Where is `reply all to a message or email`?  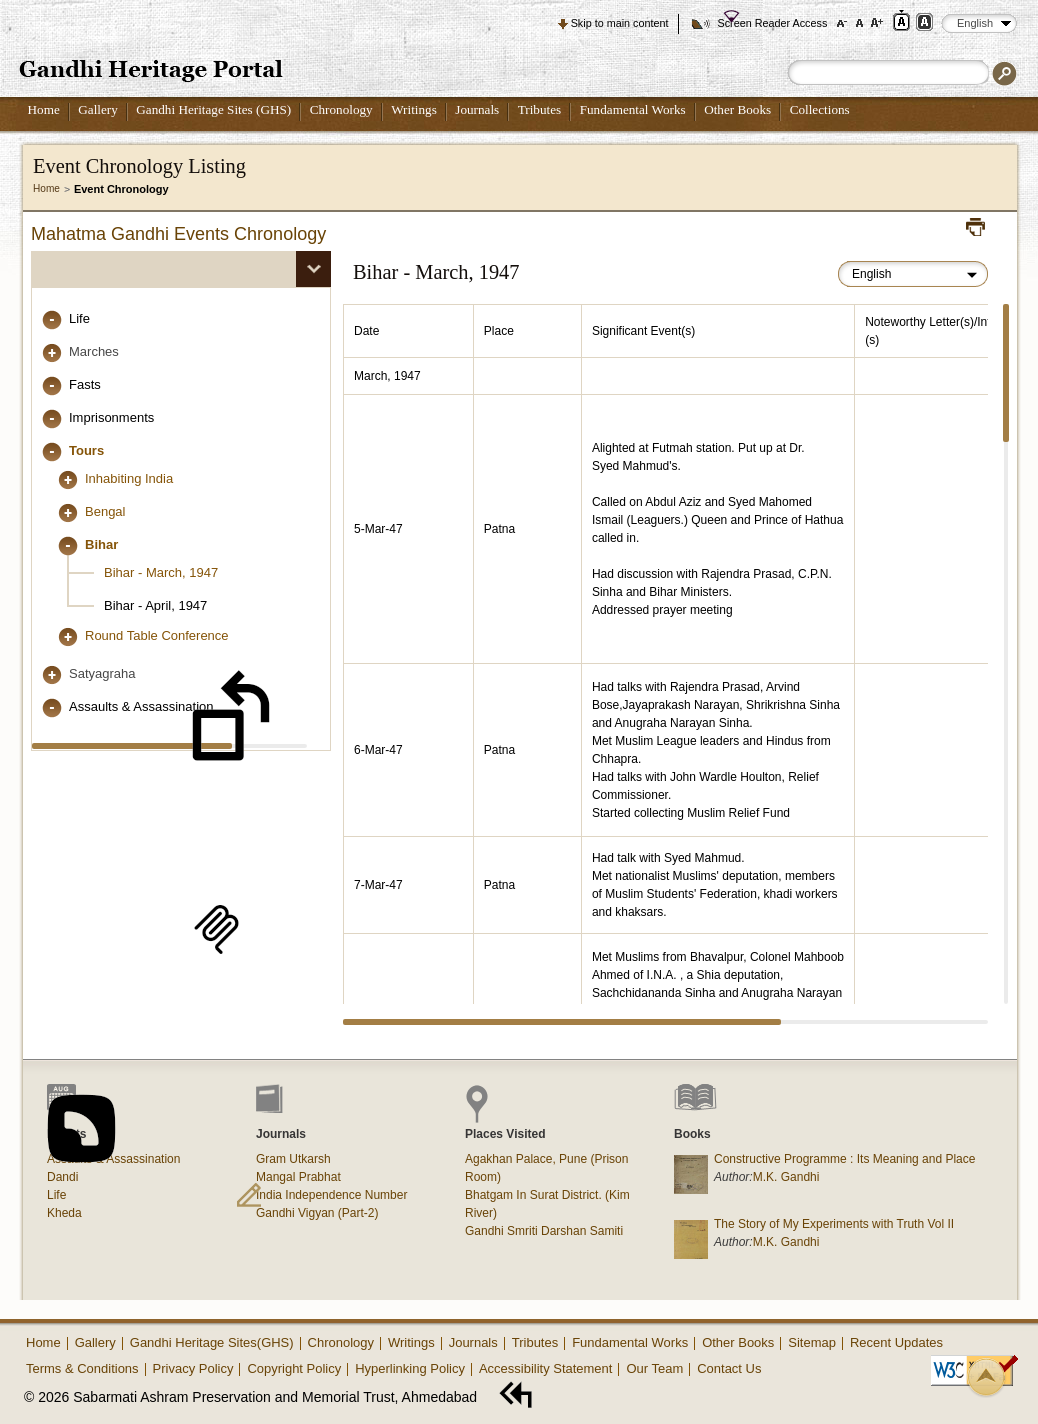 reply all to a message or email is located at coordinates (517, 1395).